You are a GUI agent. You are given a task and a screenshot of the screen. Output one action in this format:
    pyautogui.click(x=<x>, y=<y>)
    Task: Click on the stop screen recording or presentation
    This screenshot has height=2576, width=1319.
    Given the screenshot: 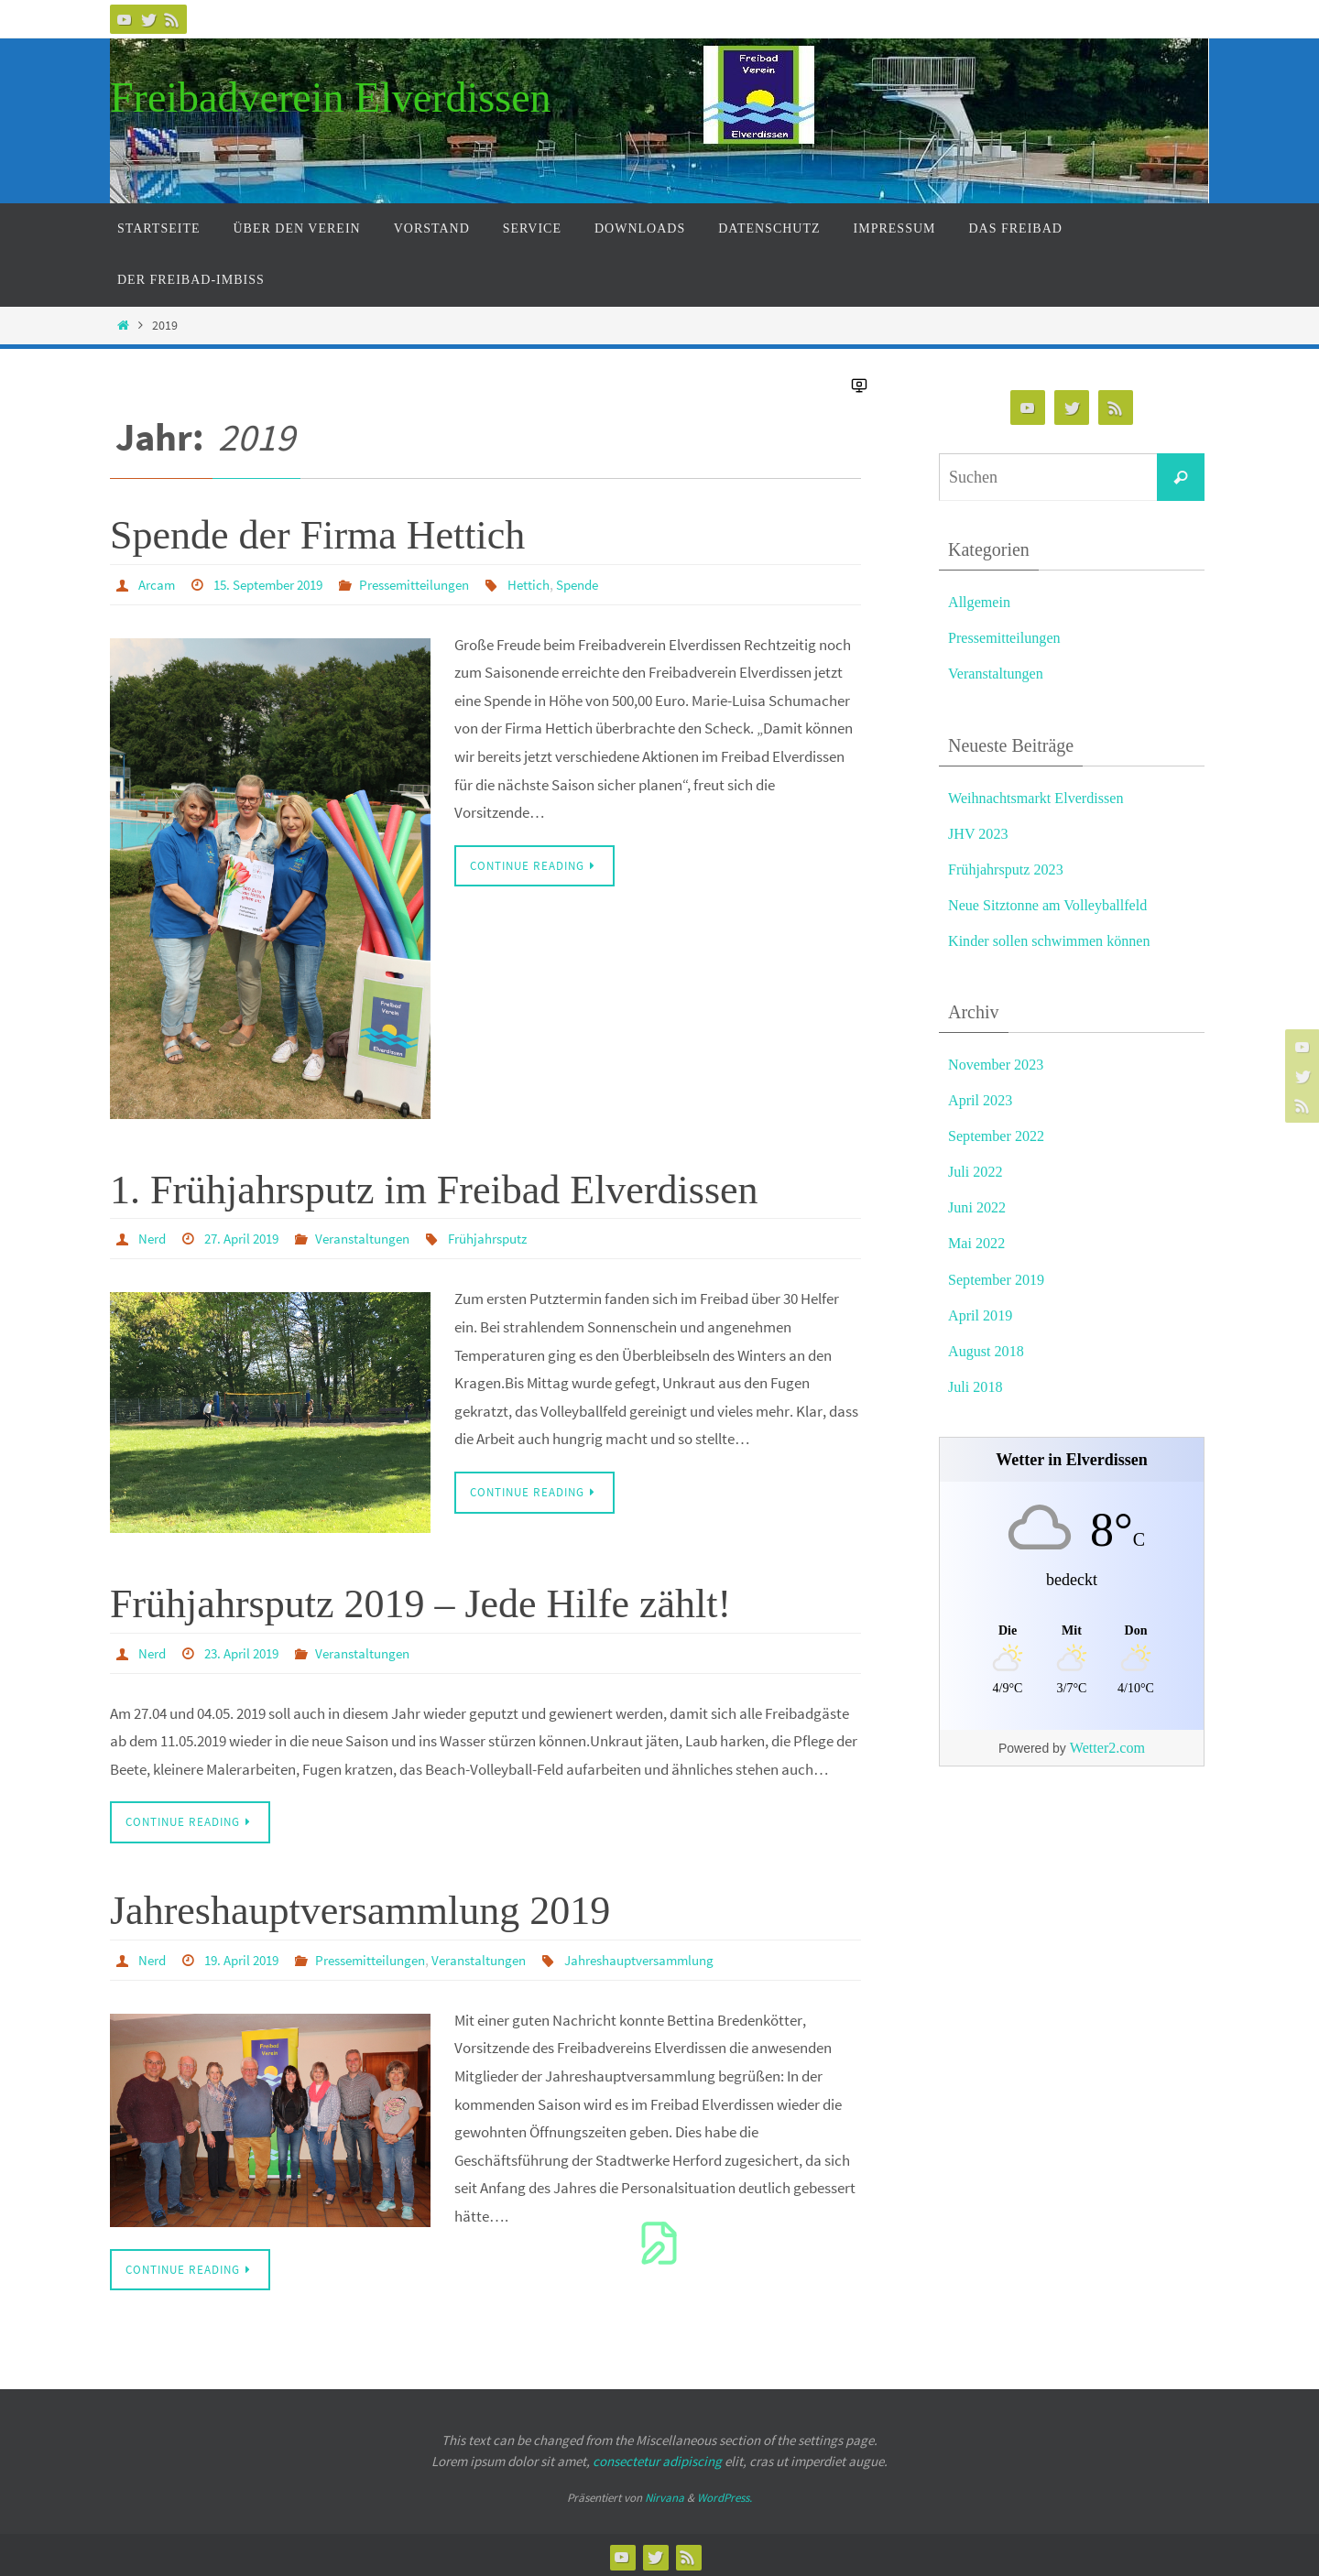 What is the action you would take?
    pyautogui.click(x=859, y=386)
    